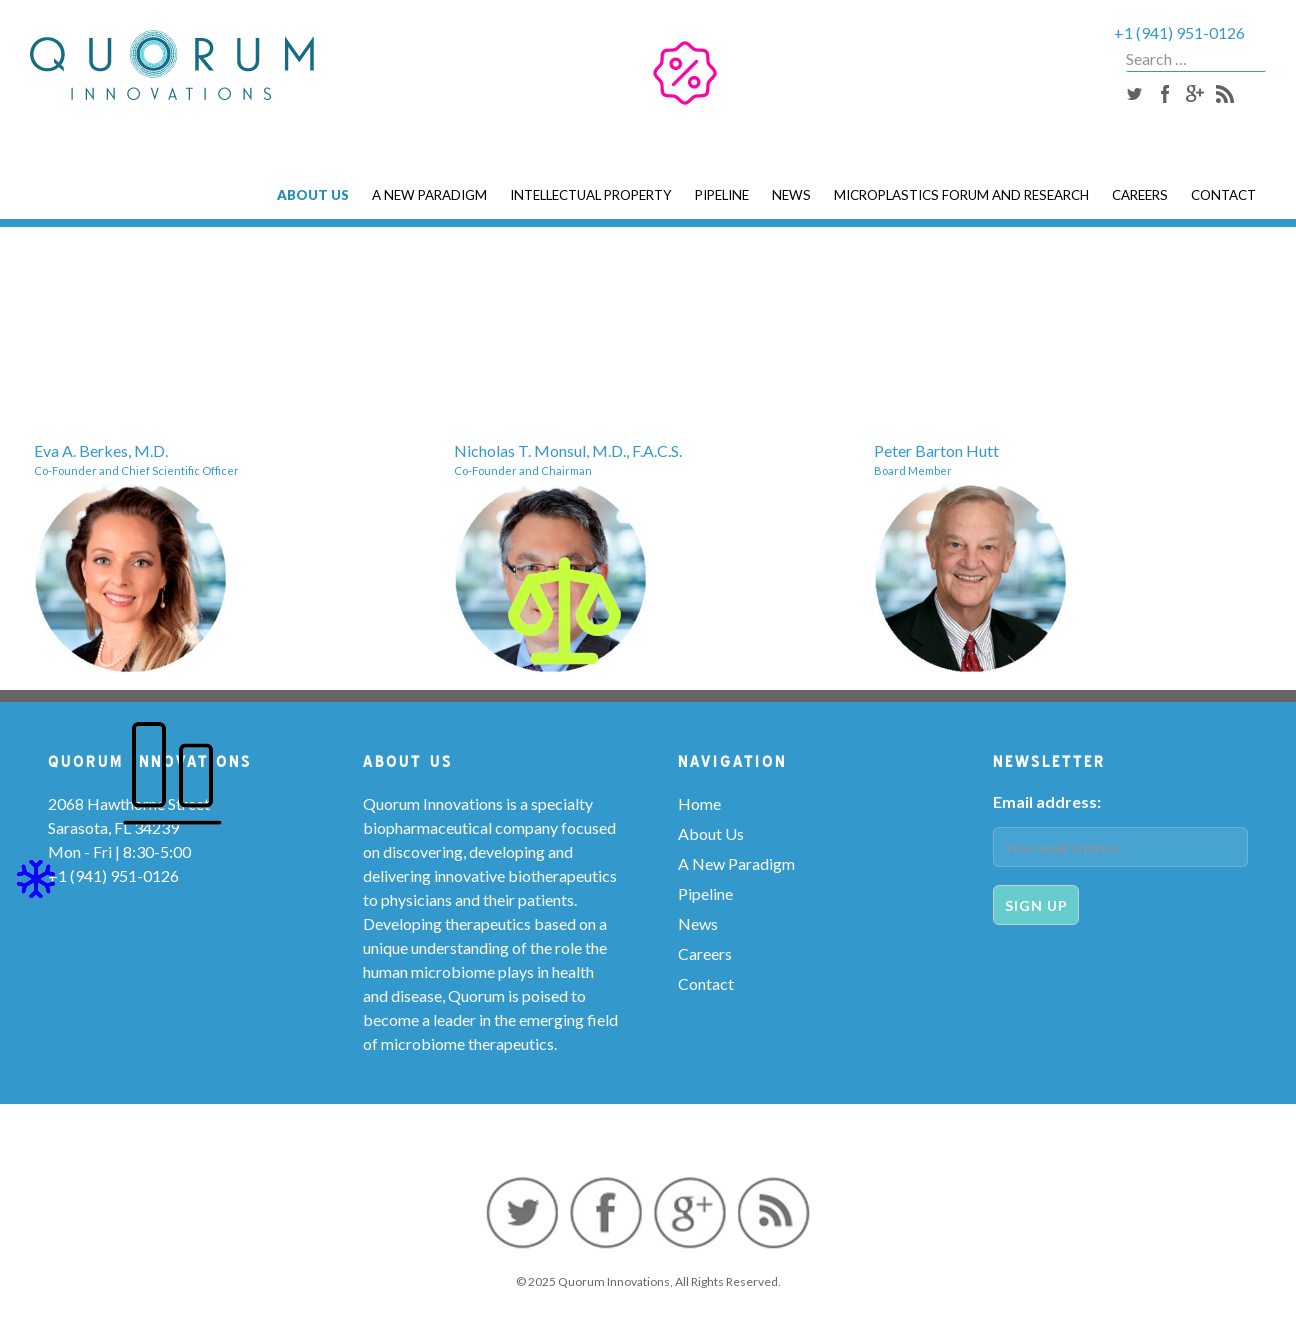 This screenshot has width=1296, height=1319. Describe the element at coordinates (172, 775) in the screenshot. I see `align selected elements to the bottom` at that location.